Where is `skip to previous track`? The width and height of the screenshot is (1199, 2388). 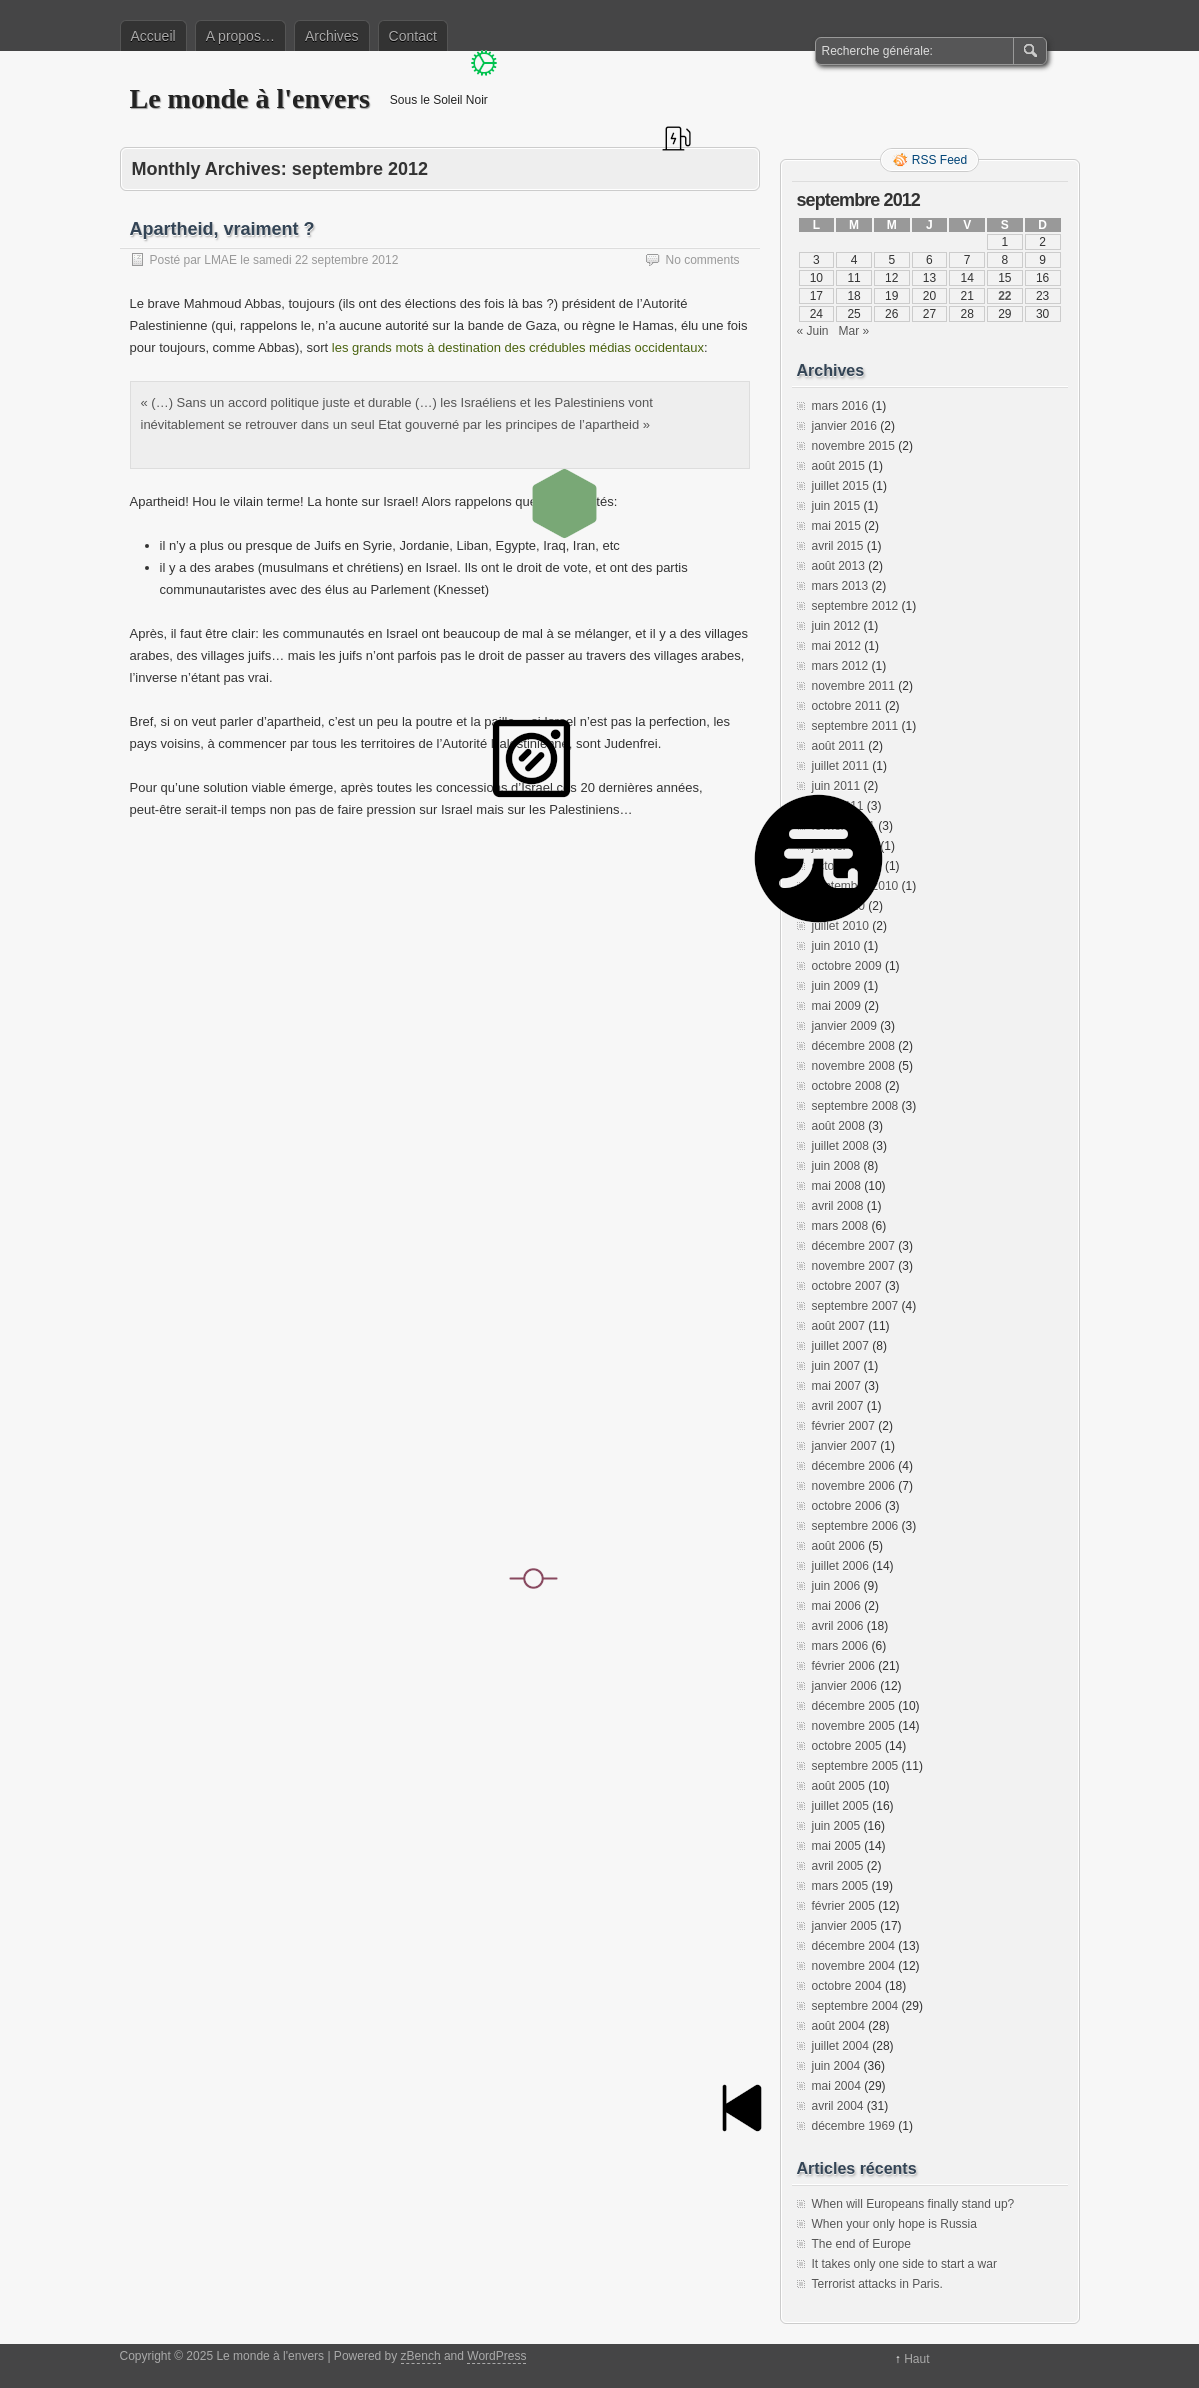
skip to previous track is located at coordinates (742, 2108).